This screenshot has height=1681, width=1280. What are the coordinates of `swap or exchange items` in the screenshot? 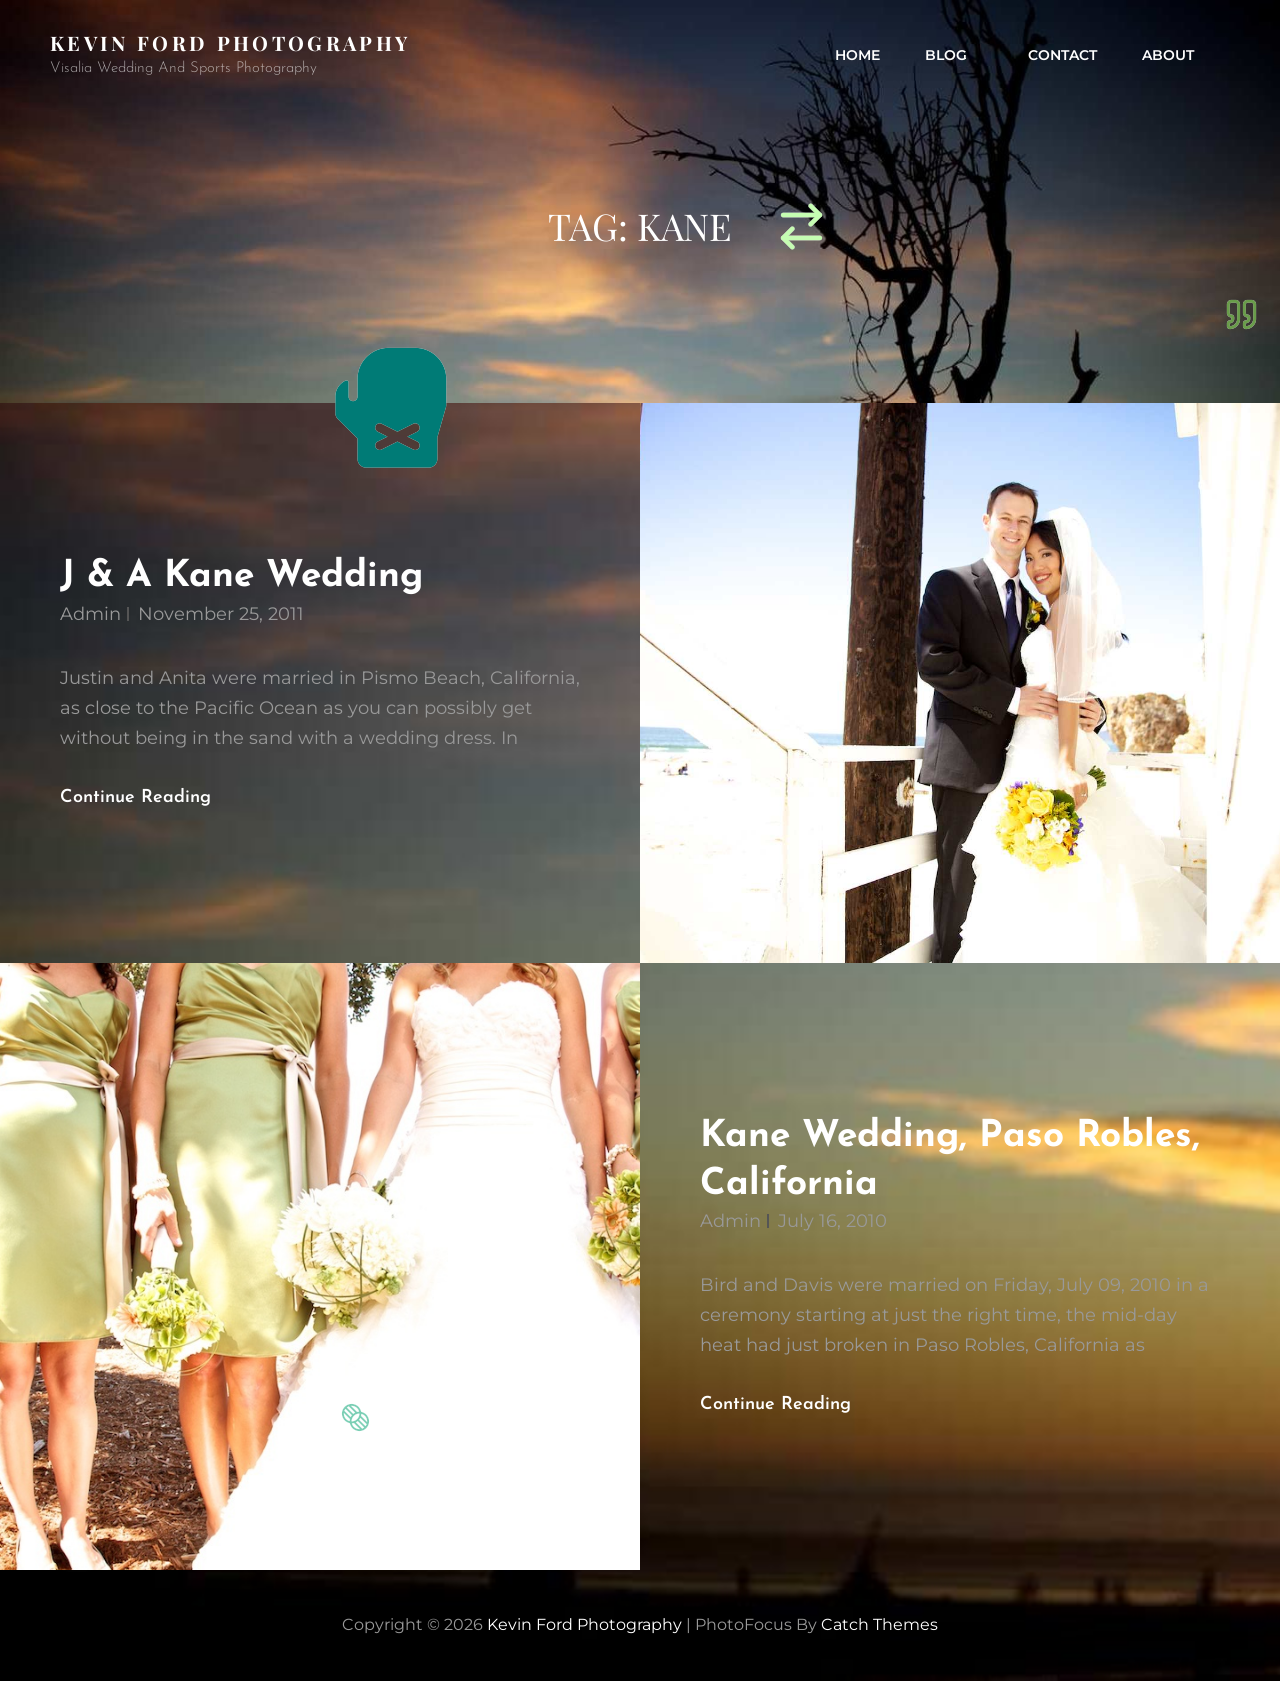 It's located at (801, 226).